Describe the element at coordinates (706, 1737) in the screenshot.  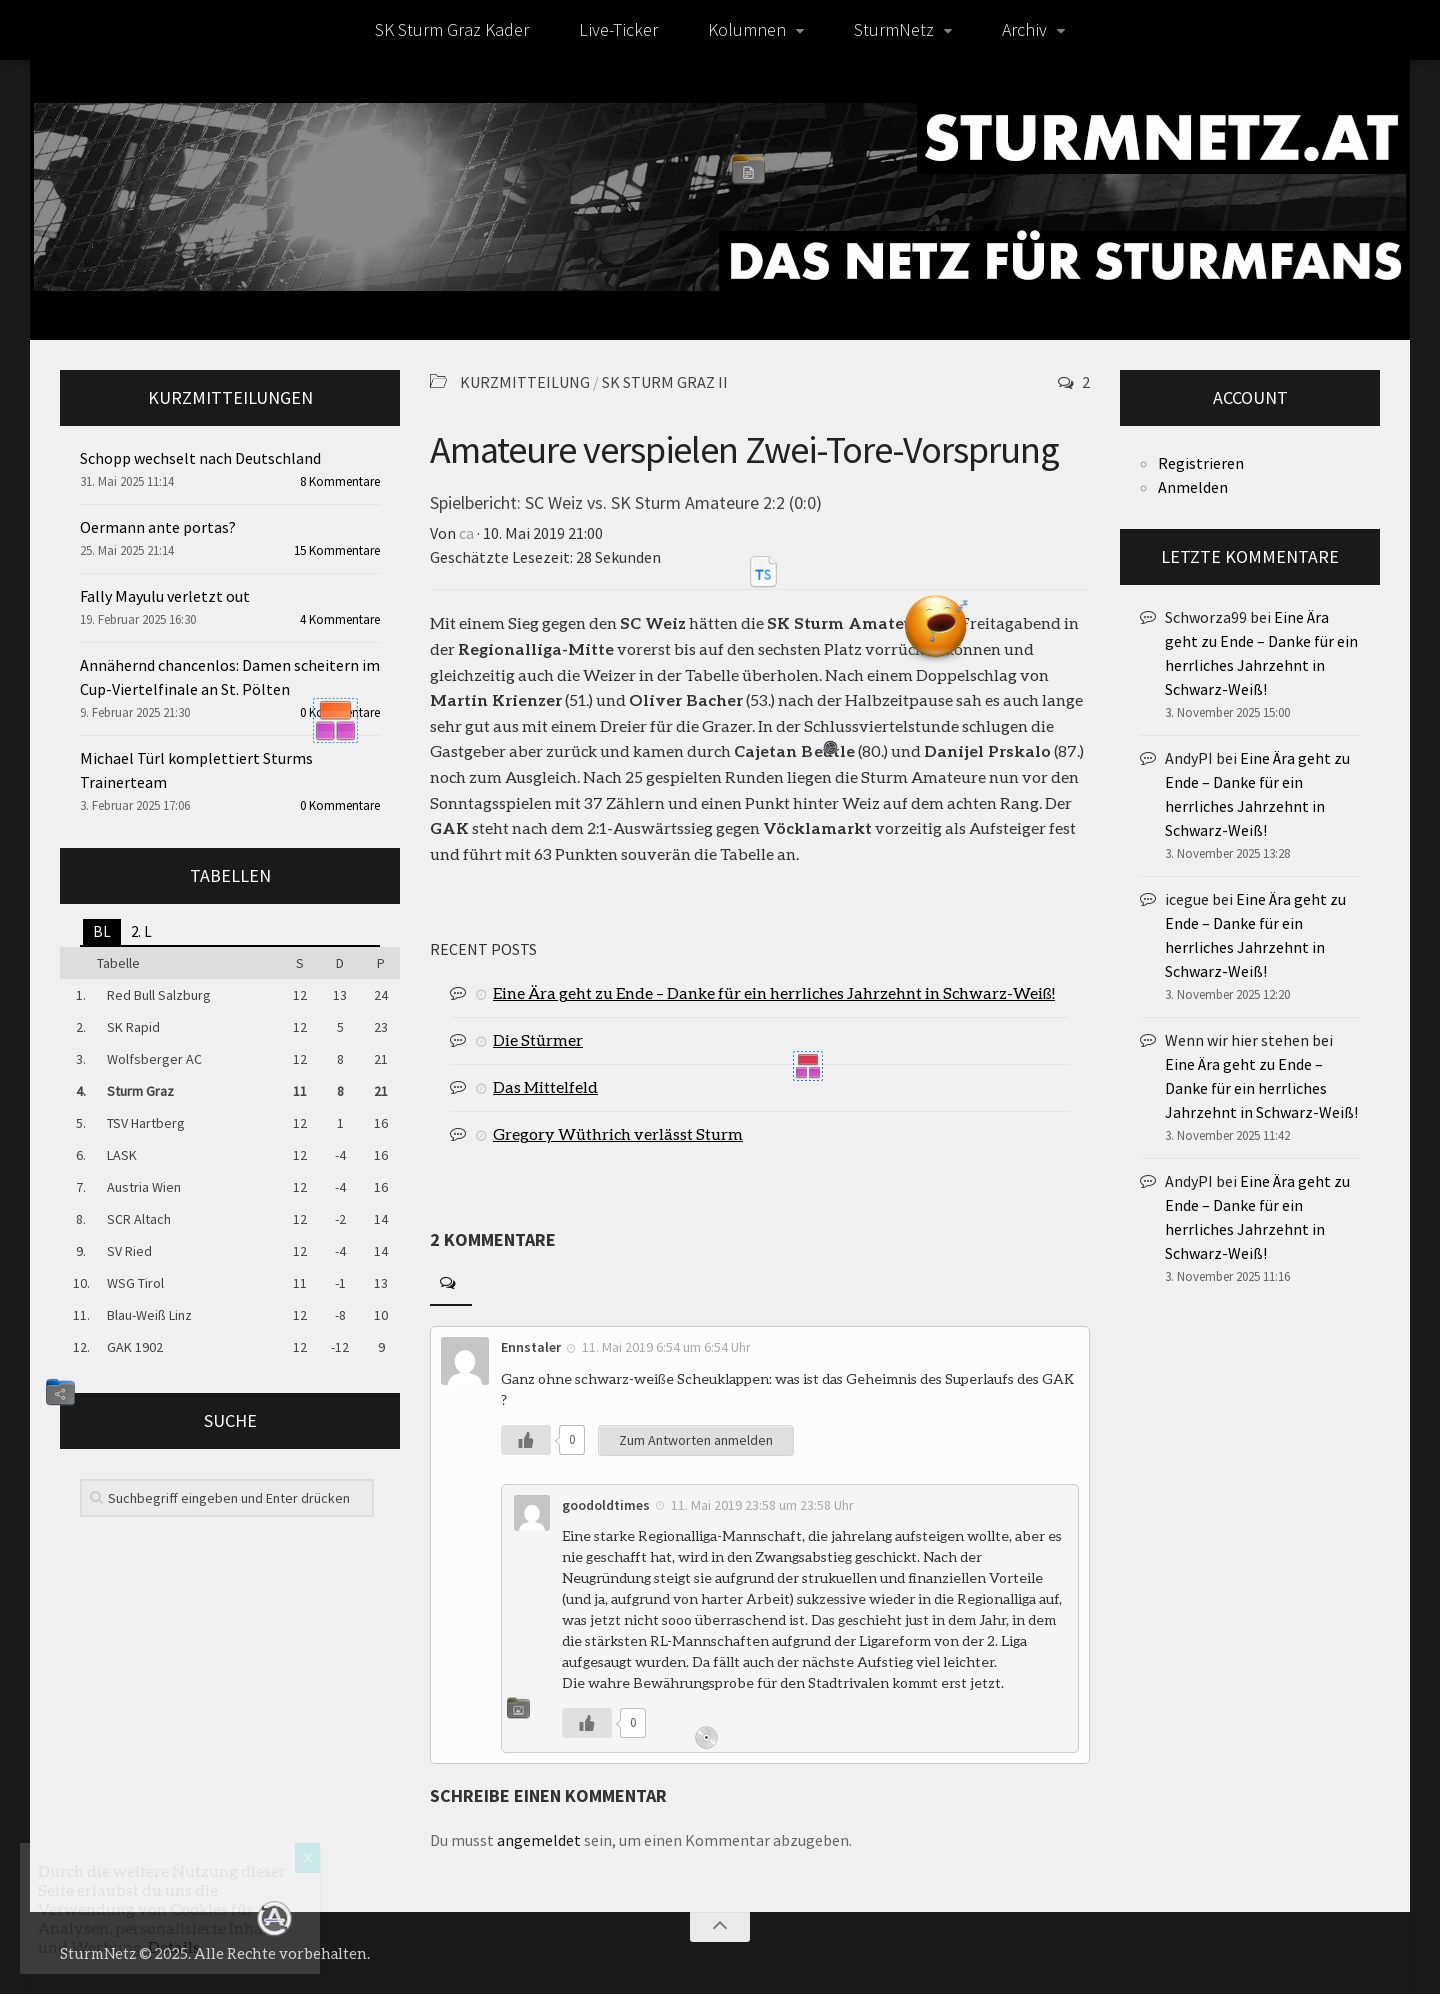
I see `access DVD-RW drive or disc` at that location.